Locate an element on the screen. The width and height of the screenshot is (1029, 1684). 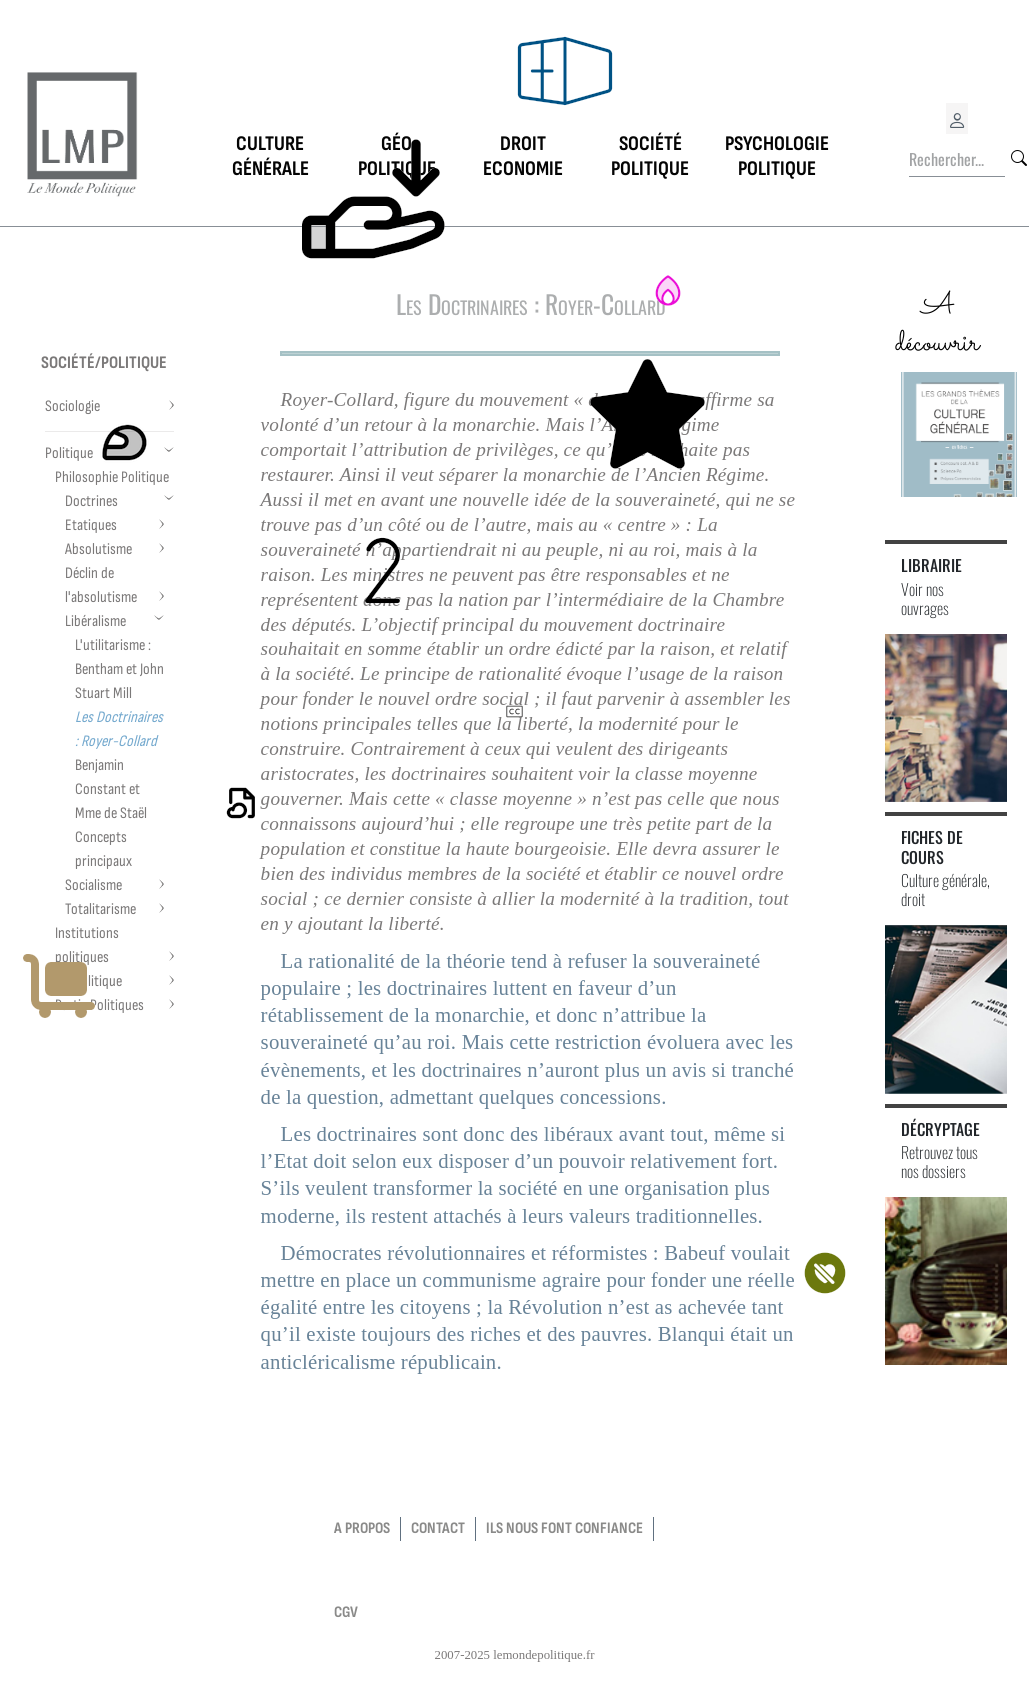
view shipping or freight details is located at coordinates (565, 71).